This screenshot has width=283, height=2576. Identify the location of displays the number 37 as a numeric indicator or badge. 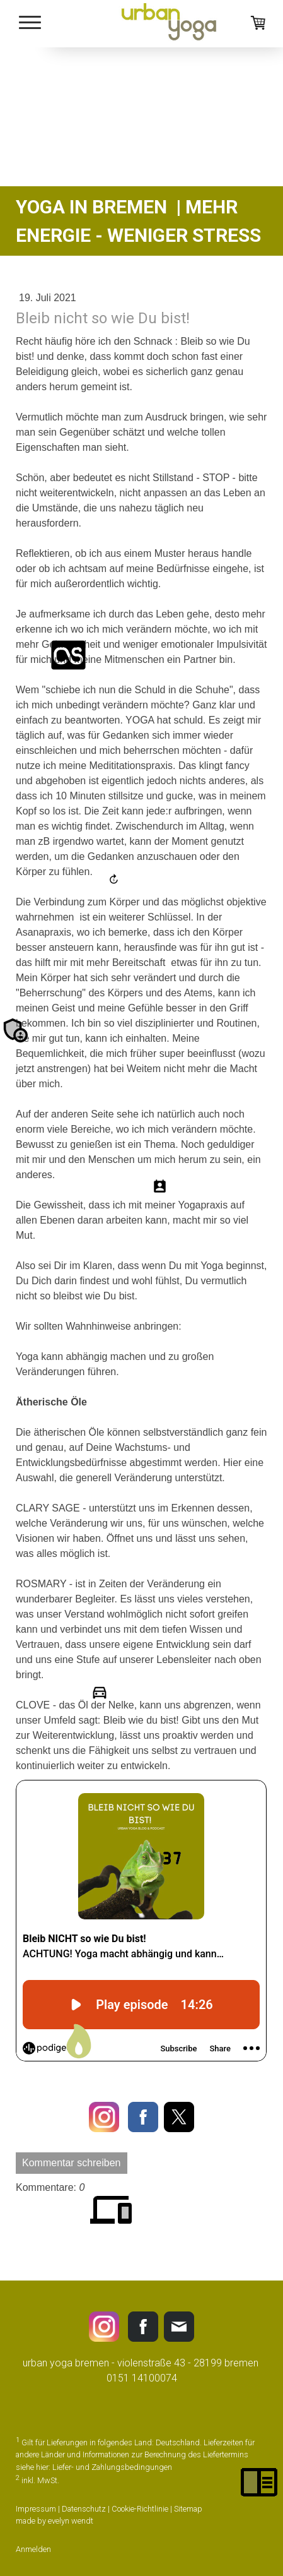
(172, 1858).